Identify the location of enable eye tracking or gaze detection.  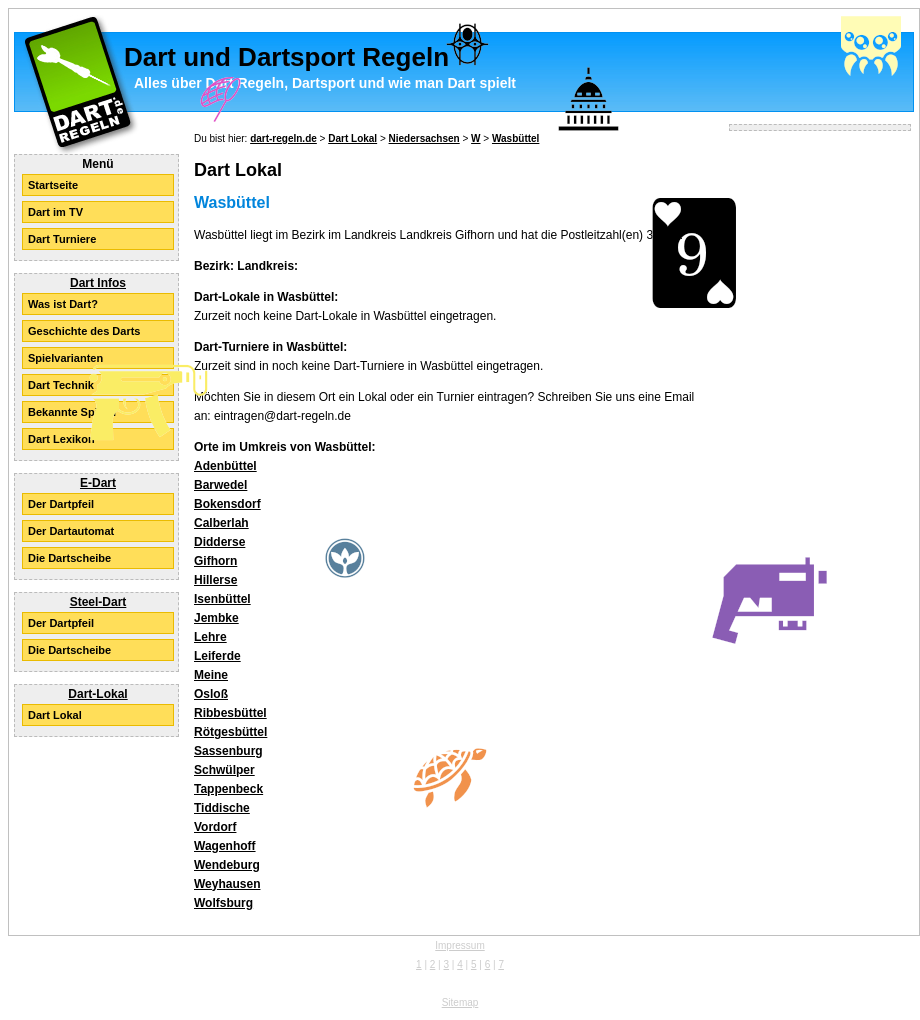
(467, 44).